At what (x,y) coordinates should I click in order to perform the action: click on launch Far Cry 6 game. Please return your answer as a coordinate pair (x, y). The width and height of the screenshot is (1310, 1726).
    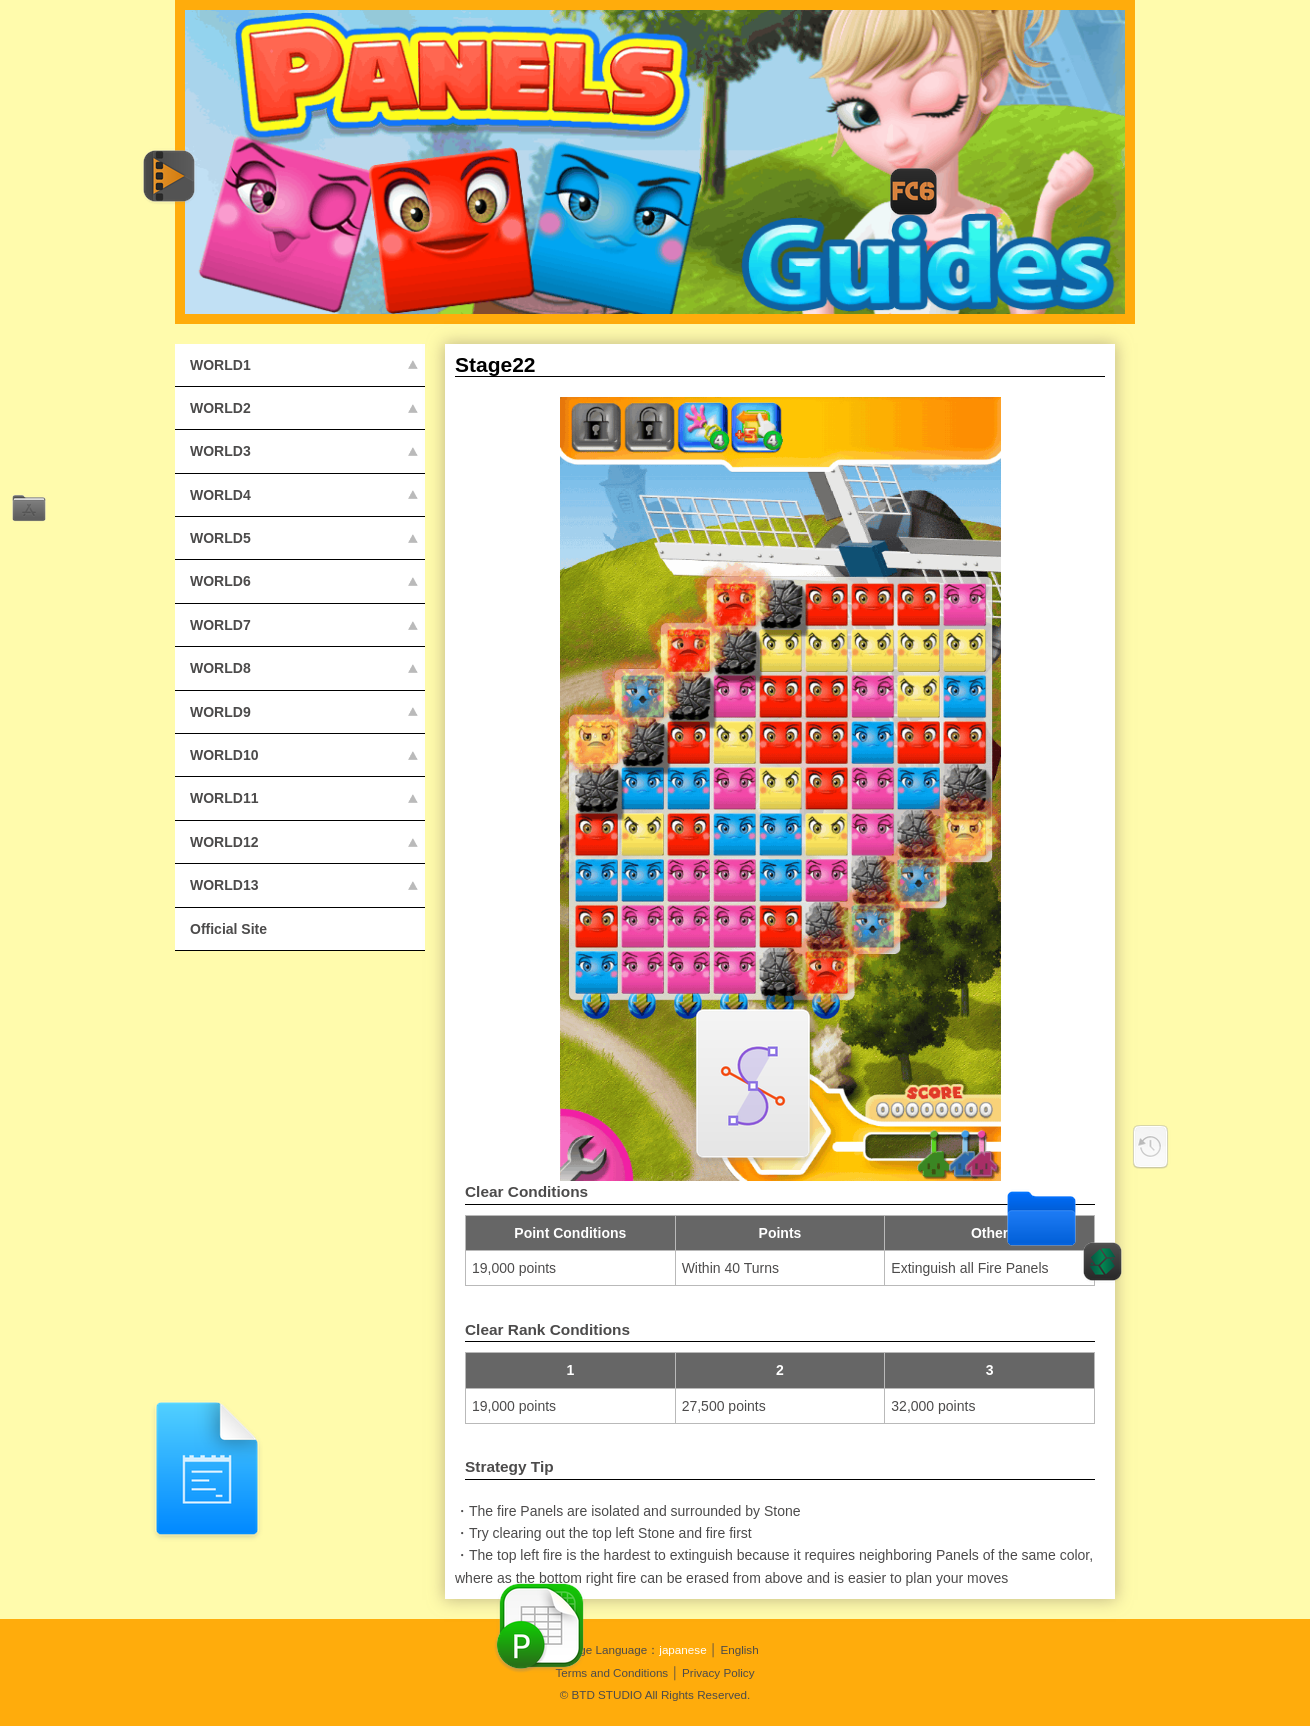
    Looking at the image, I should click on (913, 191).